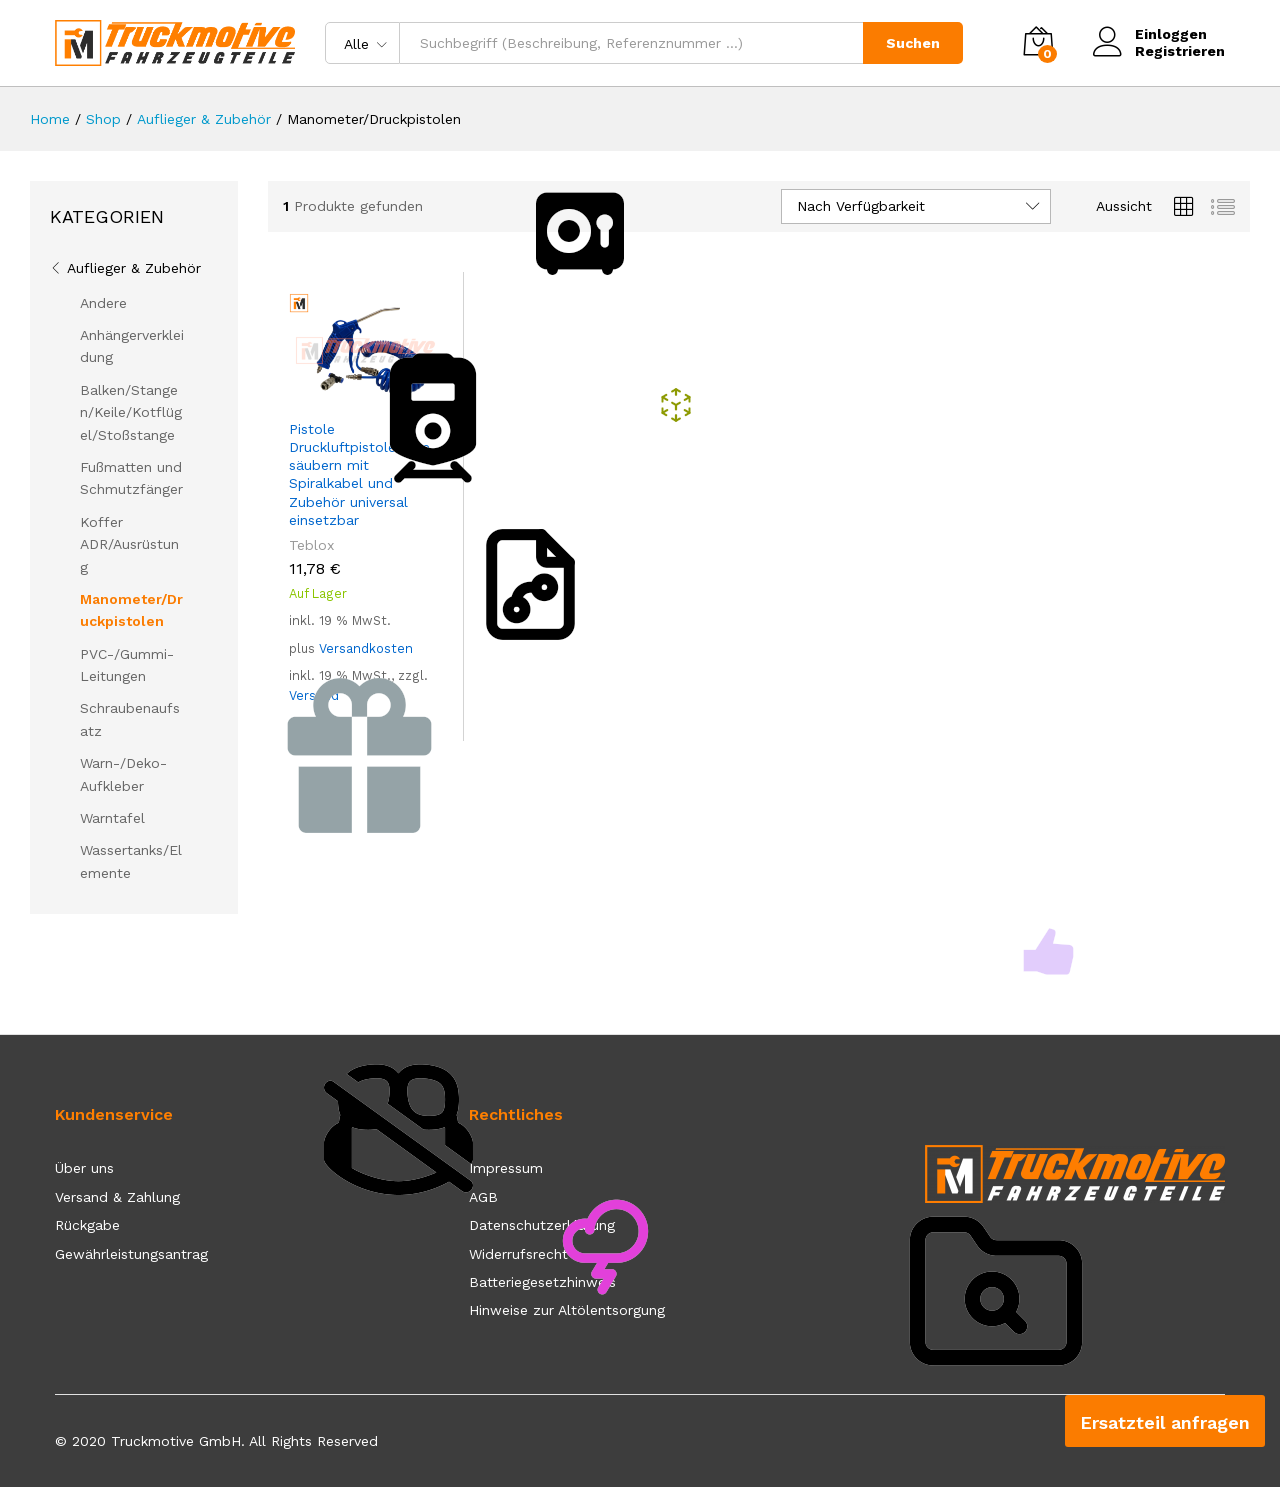 The image size is (1280, 1487). Describe the element at coordinates (605, 1245) in the screenshot. I see `indicates thunderstorm or severe weather conditions` at that location.